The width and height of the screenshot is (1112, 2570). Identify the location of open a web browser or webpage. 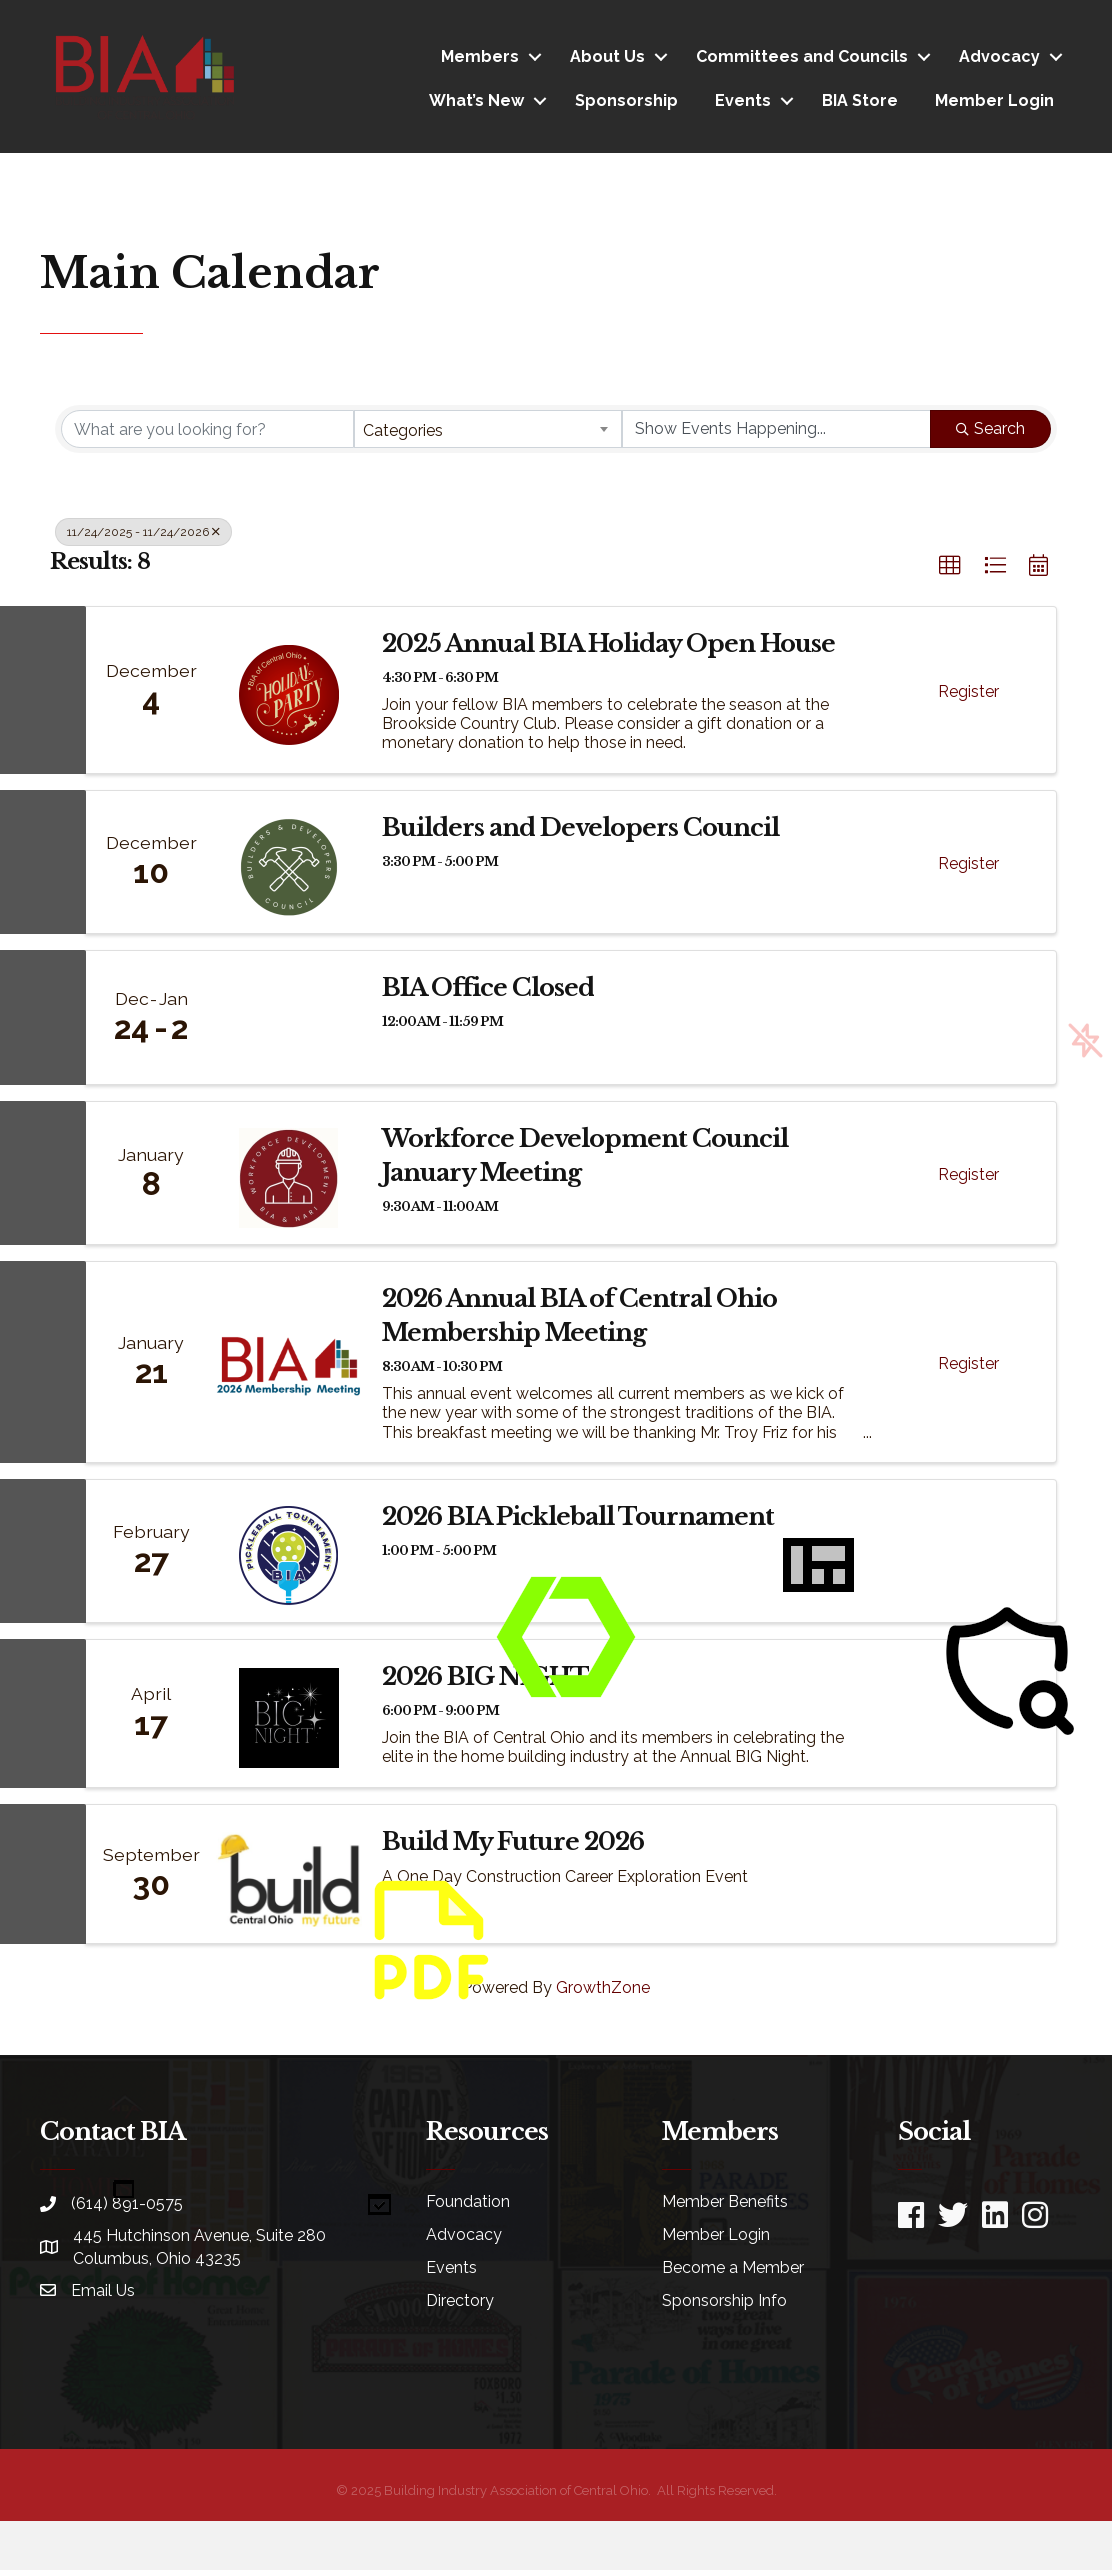
(124, 2189).